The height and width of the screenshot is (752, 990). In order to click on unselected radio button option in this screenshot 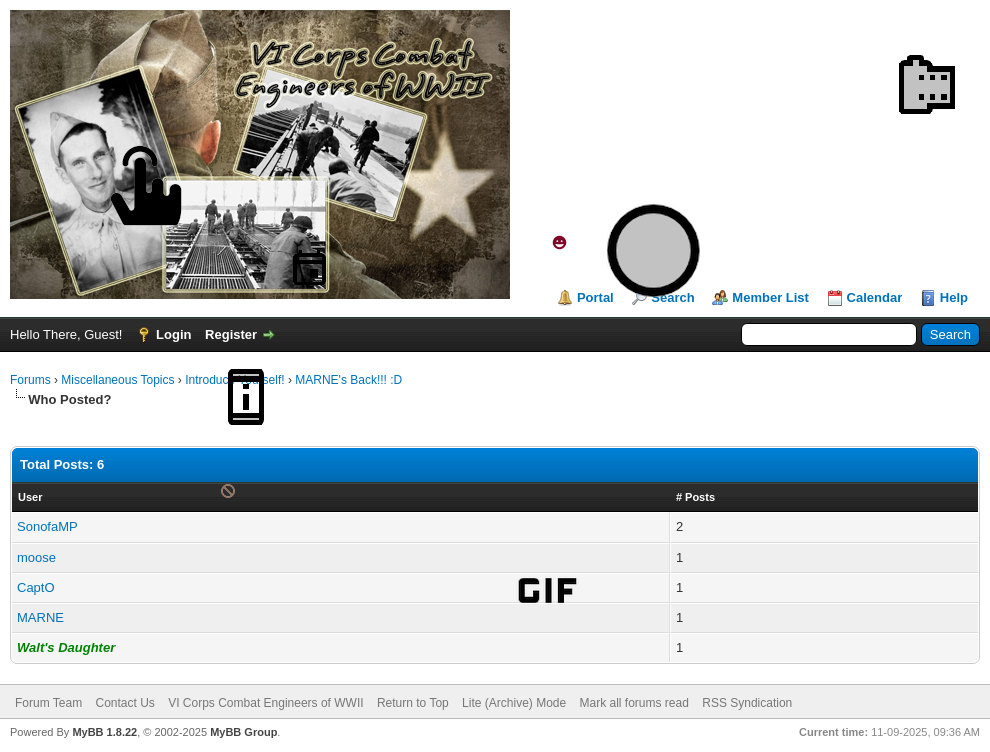, I will do `click(653, 250)`.